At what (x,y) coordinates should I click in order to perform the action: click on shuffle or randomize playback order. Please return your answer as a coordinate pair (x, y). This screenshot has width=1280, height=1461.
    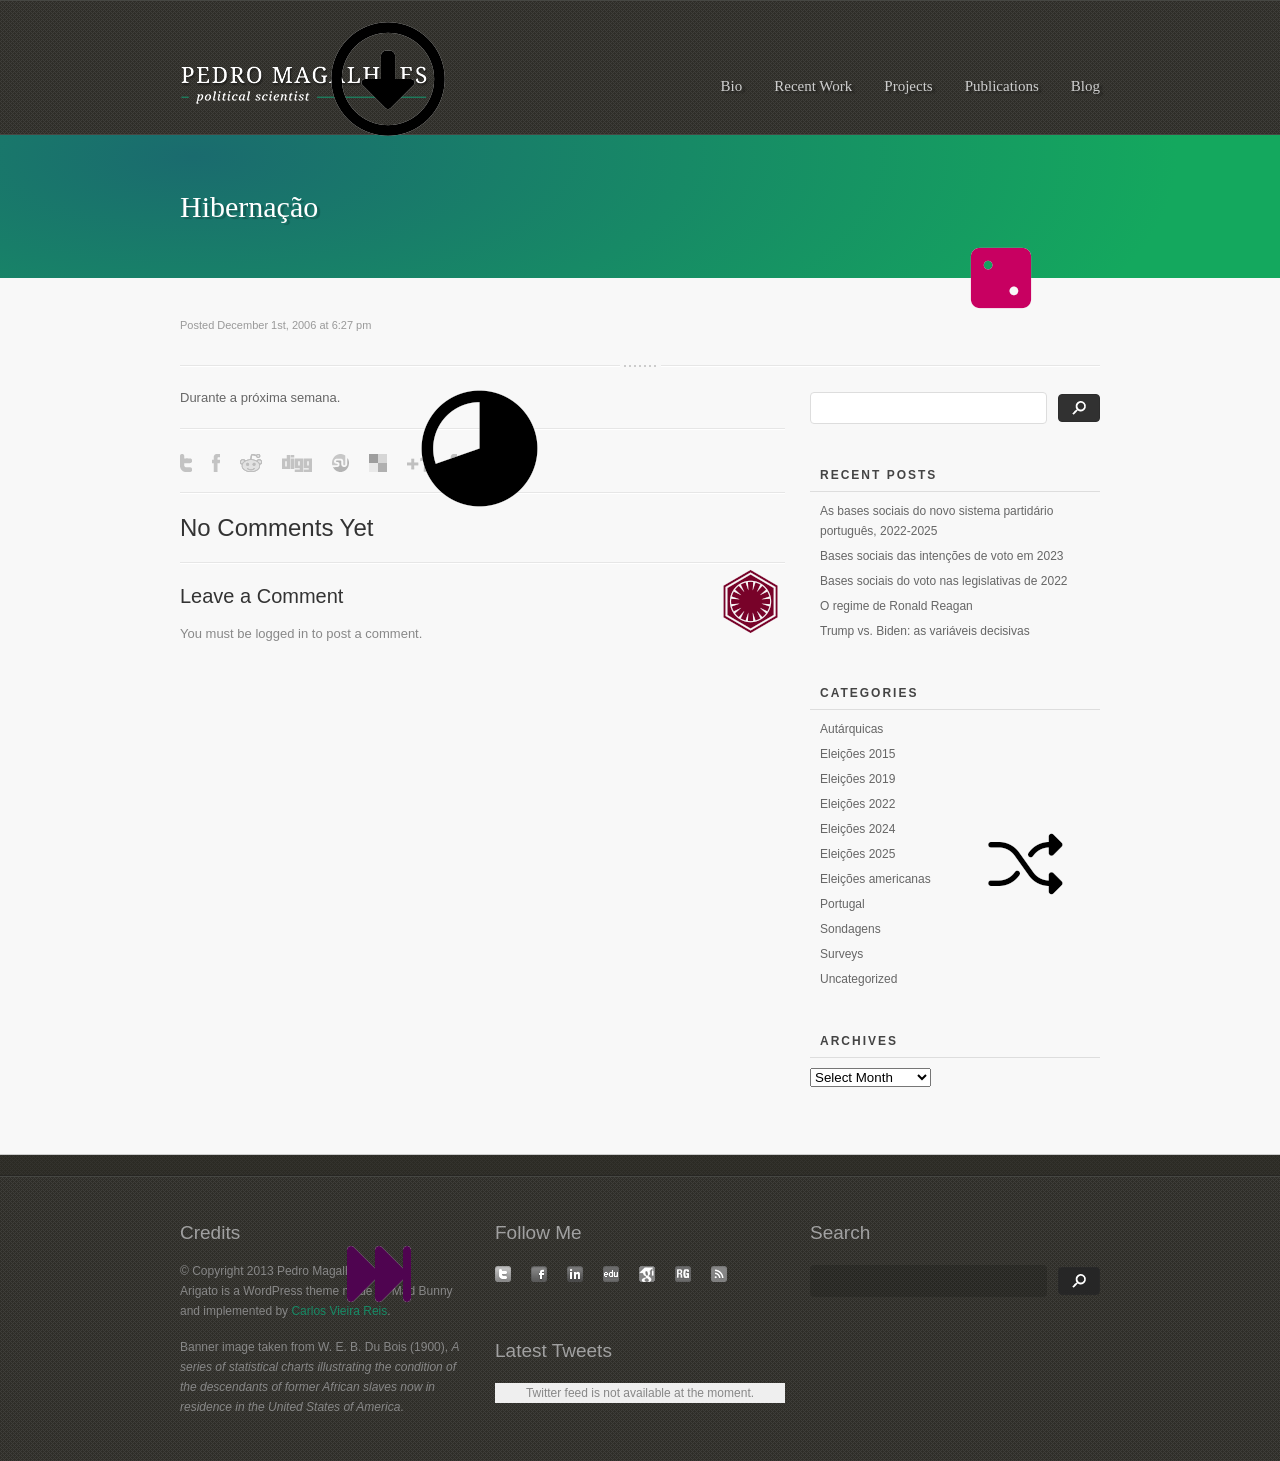
    Looking at the image, I should click on (1024, 864).